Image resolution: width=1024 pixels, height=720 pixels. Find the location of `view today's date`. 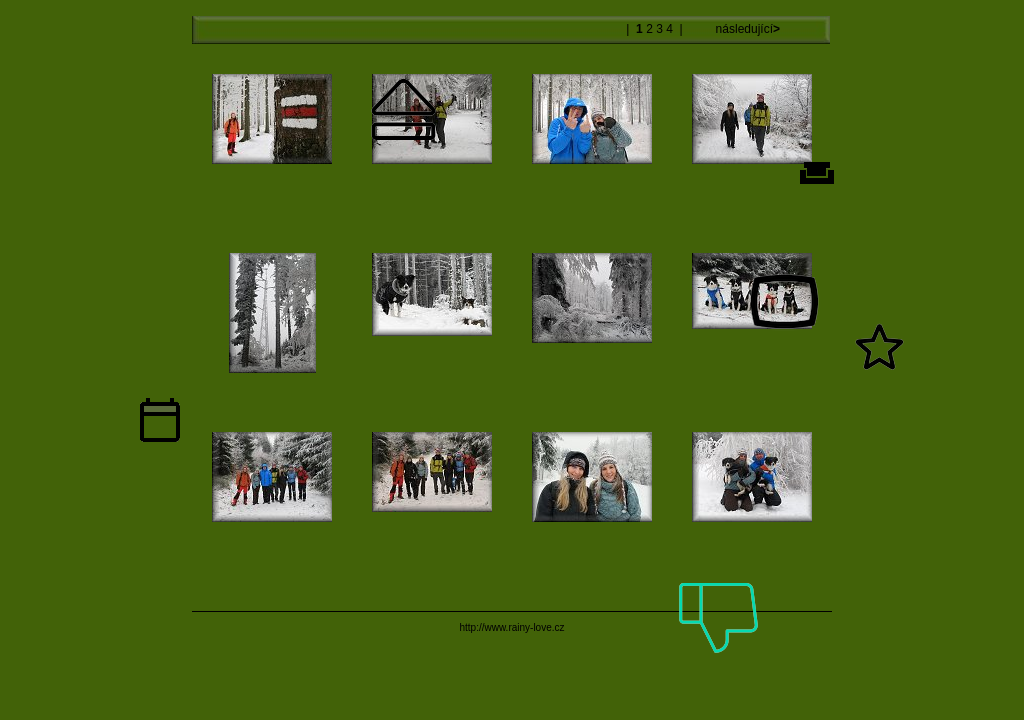

view today's date is located at coordinates (160, 420).